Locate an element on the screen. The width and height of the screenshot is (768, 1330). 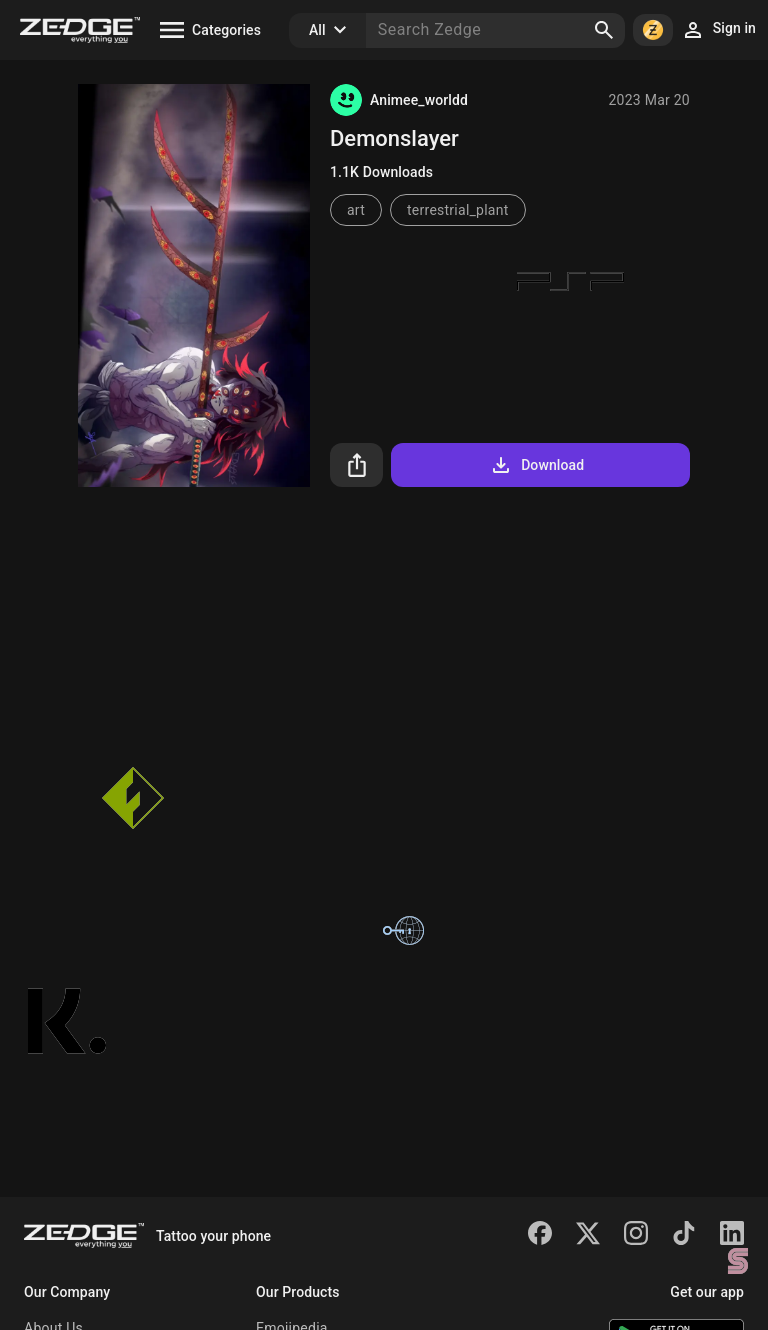
pay with Klarna at checkout is located at coordinates (67, 1021).